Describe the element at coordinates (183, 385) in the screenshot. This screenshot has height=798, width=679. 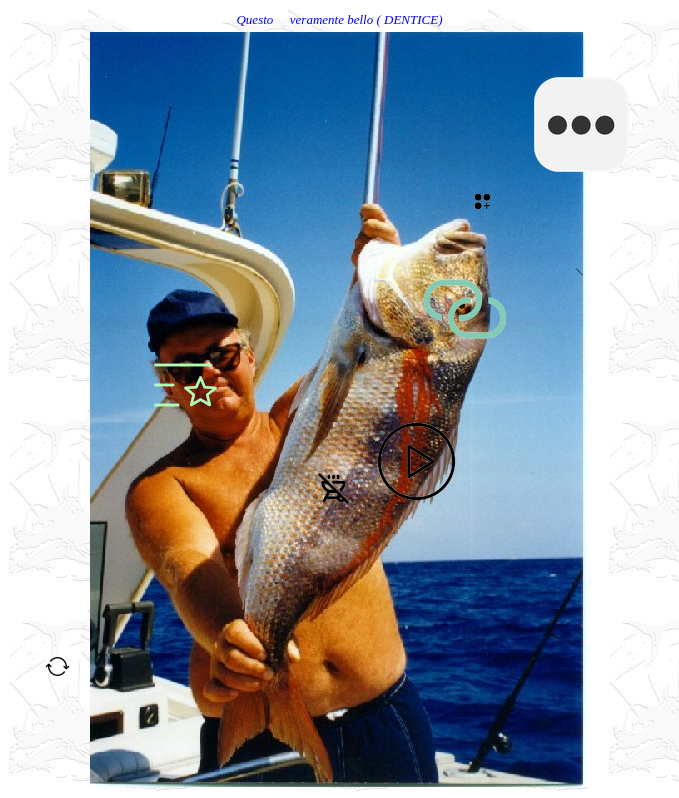
I see `view your favorites list` at that location.